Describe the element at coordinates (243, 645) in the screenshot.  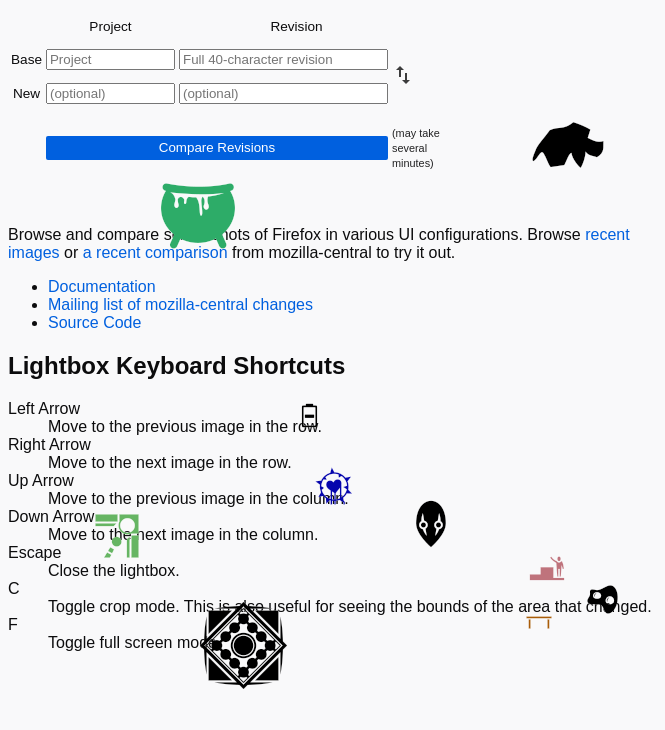
I see `decorative geometric pattern or badge element` at that location.